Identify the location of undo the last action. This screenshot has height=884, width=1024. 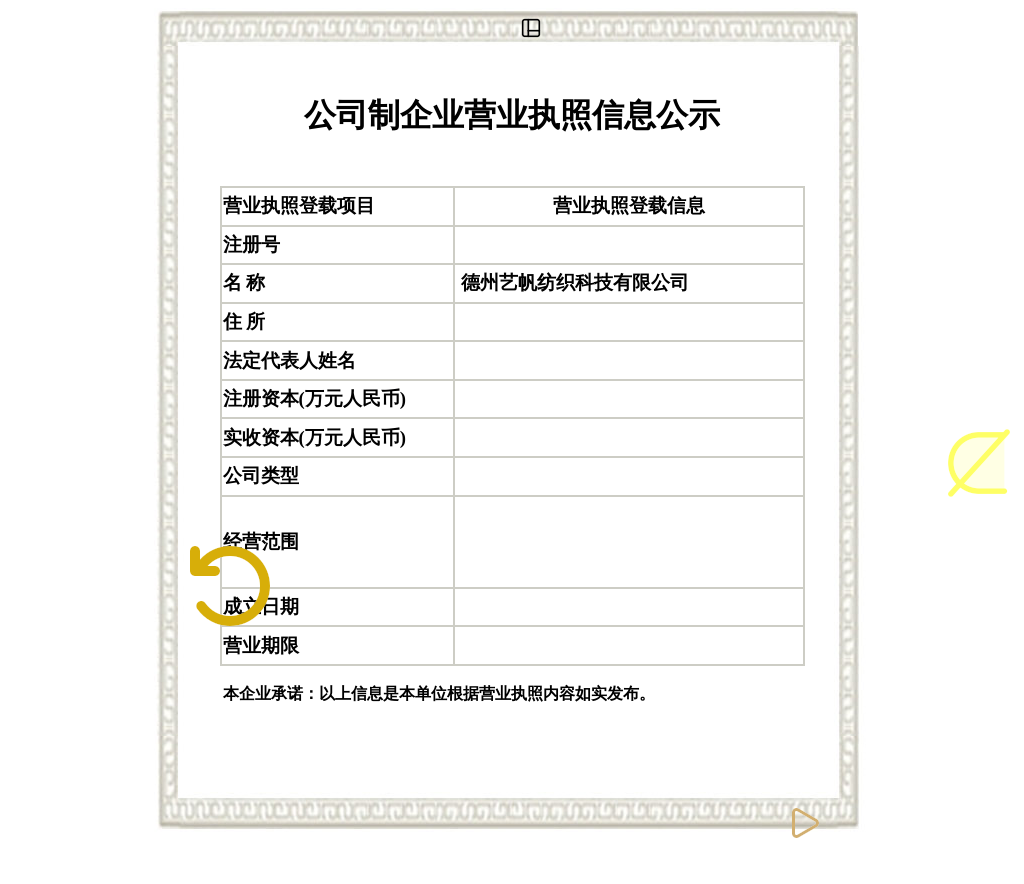
(230, 586).